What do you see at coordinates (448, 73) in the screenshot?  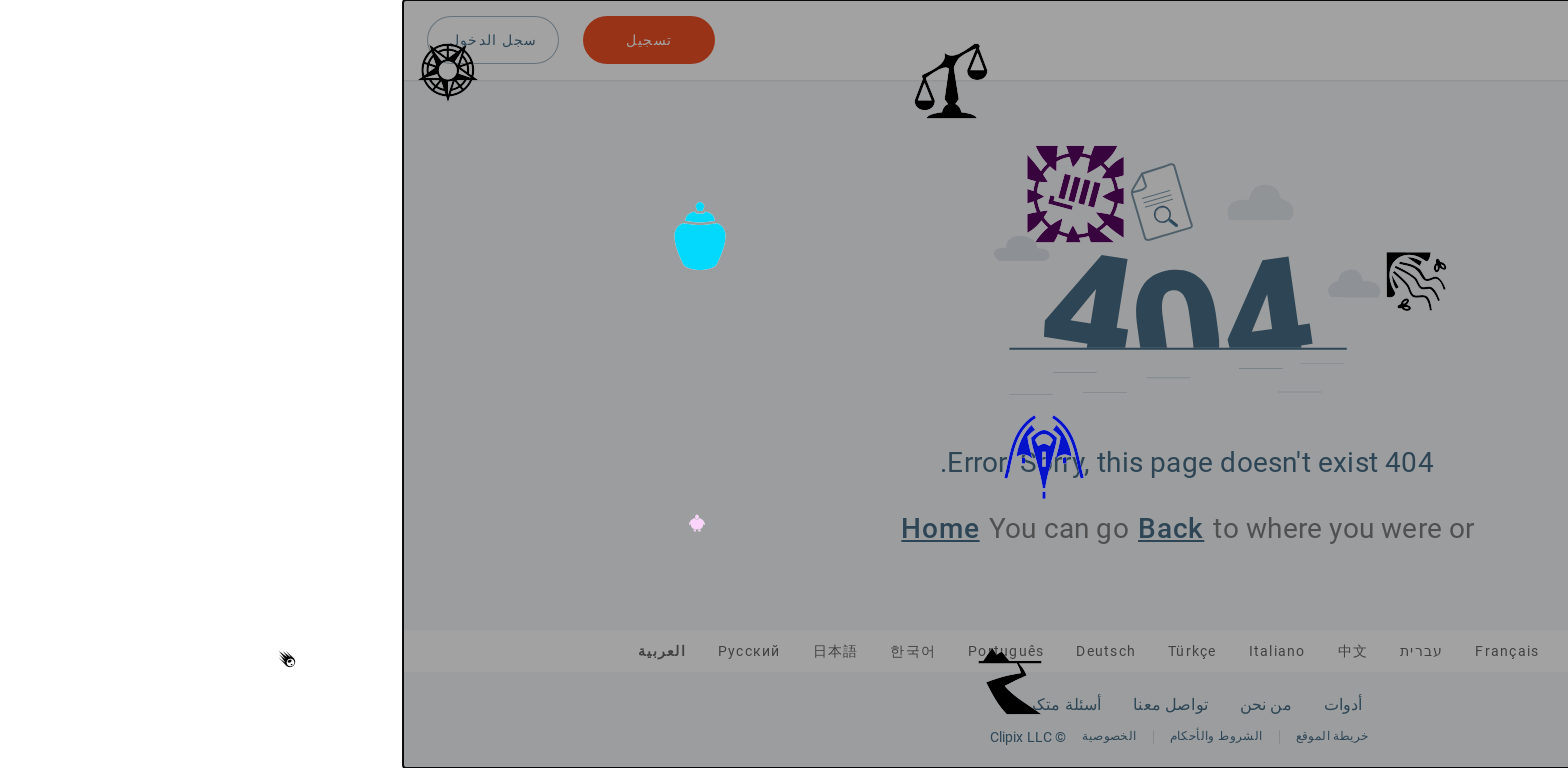 I see `indicates occult or mystical game element` at bounding box center [448, 73].